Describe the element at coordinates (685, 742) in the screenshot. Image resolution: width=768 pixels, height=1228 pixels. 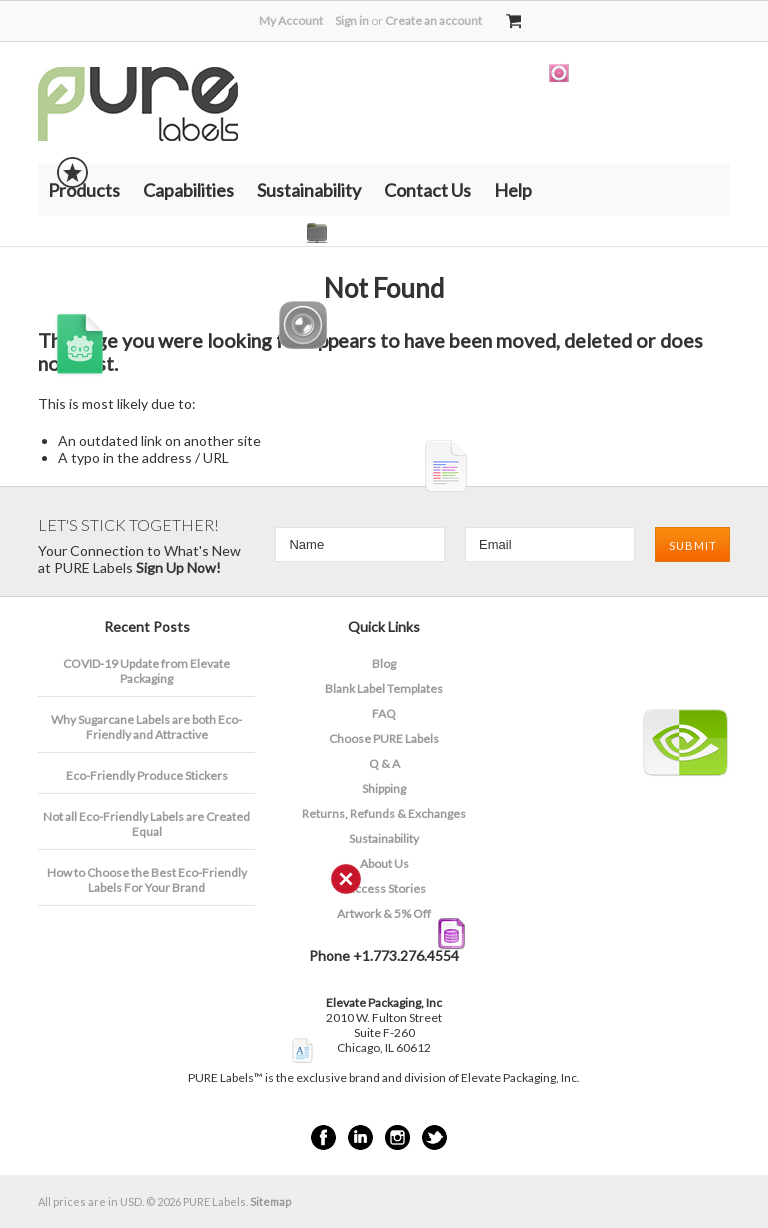
I see `open nvidia graphics card settings` at that location.